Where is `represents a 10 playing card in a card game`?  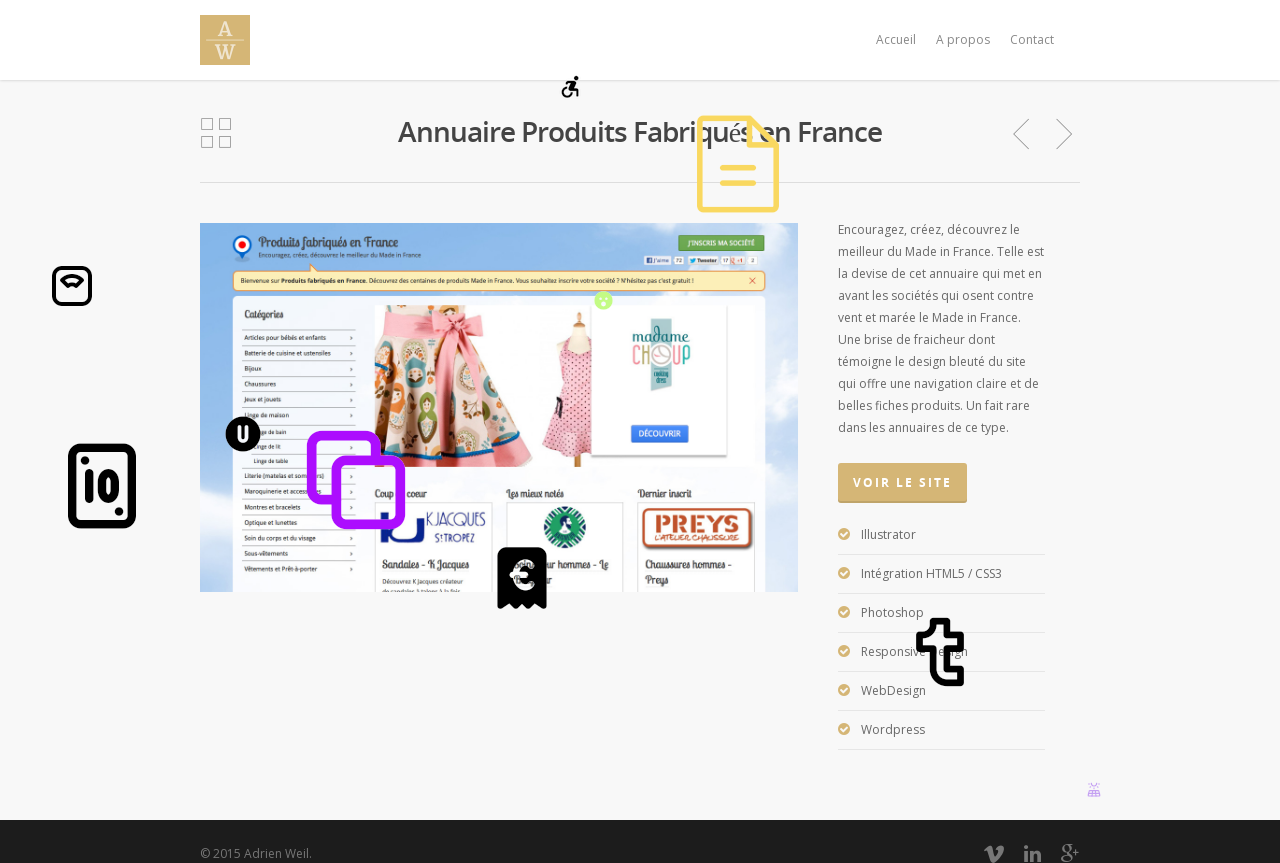
represents a 10 playing card in a card game is located at coordinates (102, 486).